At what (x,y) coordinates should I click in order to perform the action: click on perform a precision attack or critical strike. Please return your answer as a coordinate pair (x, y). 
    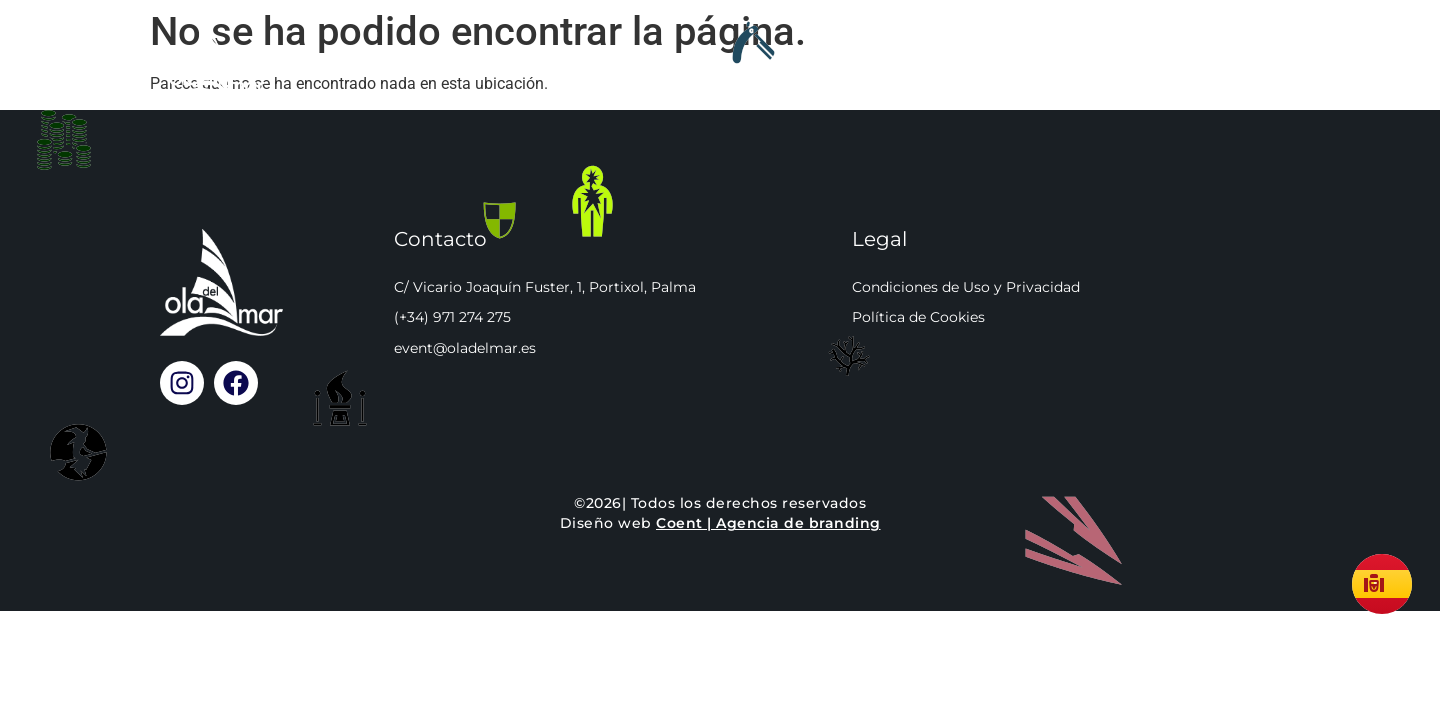
    Looking at the image, I should click on (1074, 545).